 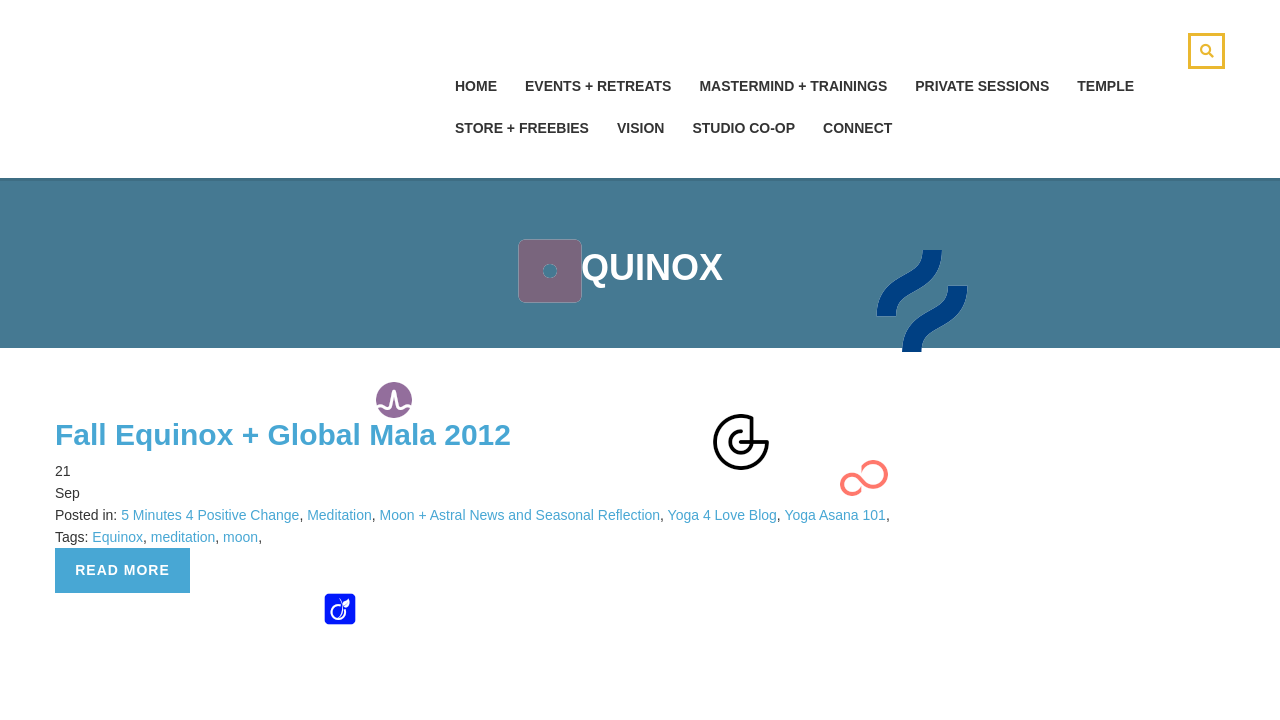 I want to click on roll the dice or generate a random result, so click(x=550, y=271).